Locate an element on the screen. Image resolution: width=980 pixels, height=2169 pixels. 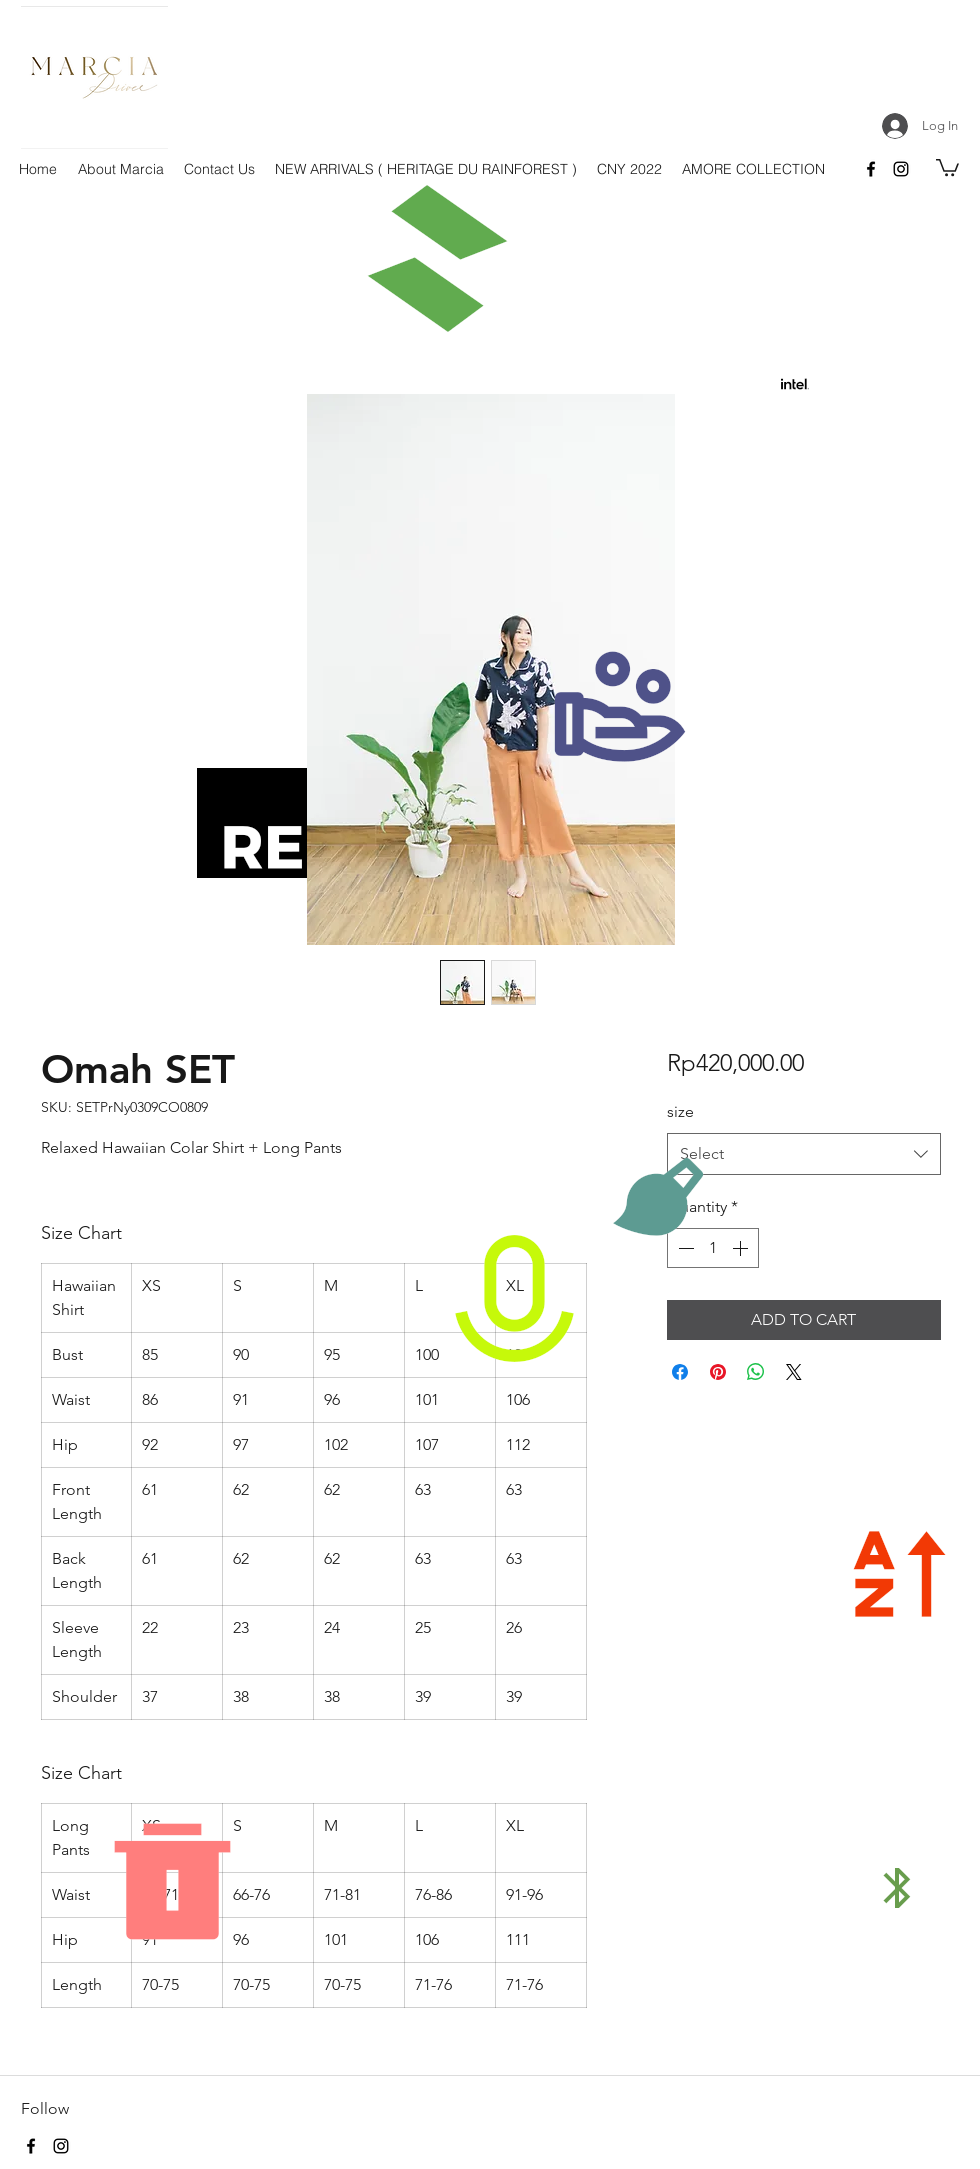
tap to start voice recording is located at coordinates (514, 1301).